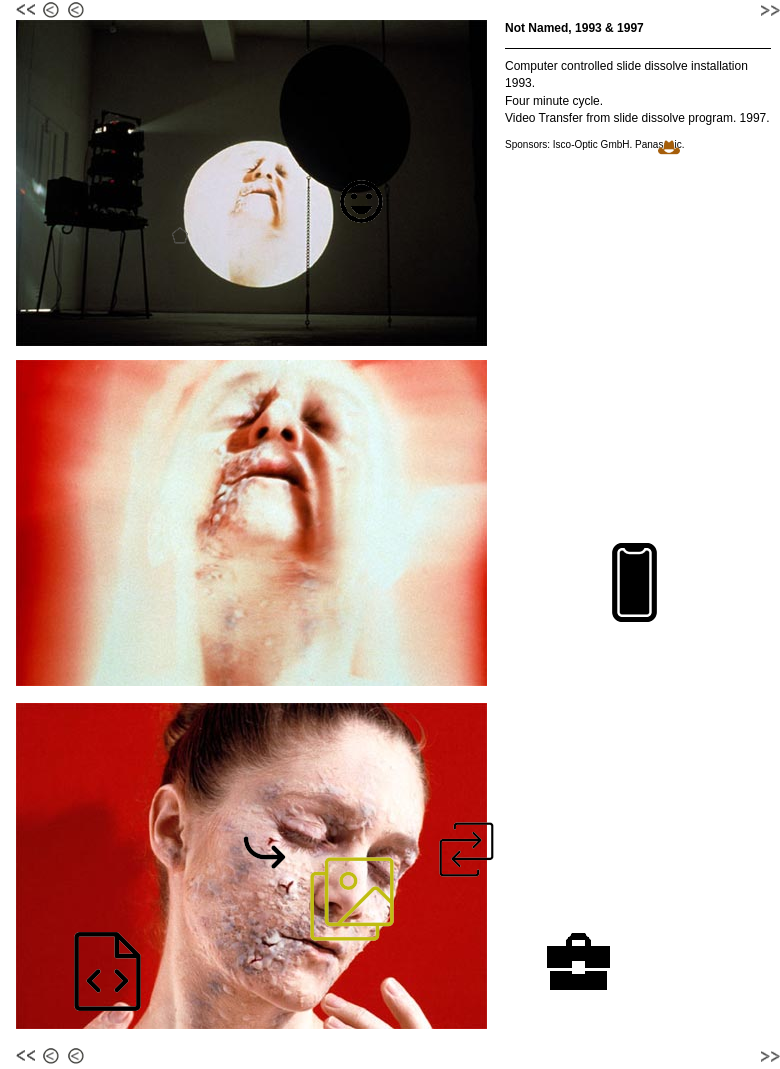 The height and width of the screenshot is (1069, 780). I want to click on view photo gallery, so click(352, 899).